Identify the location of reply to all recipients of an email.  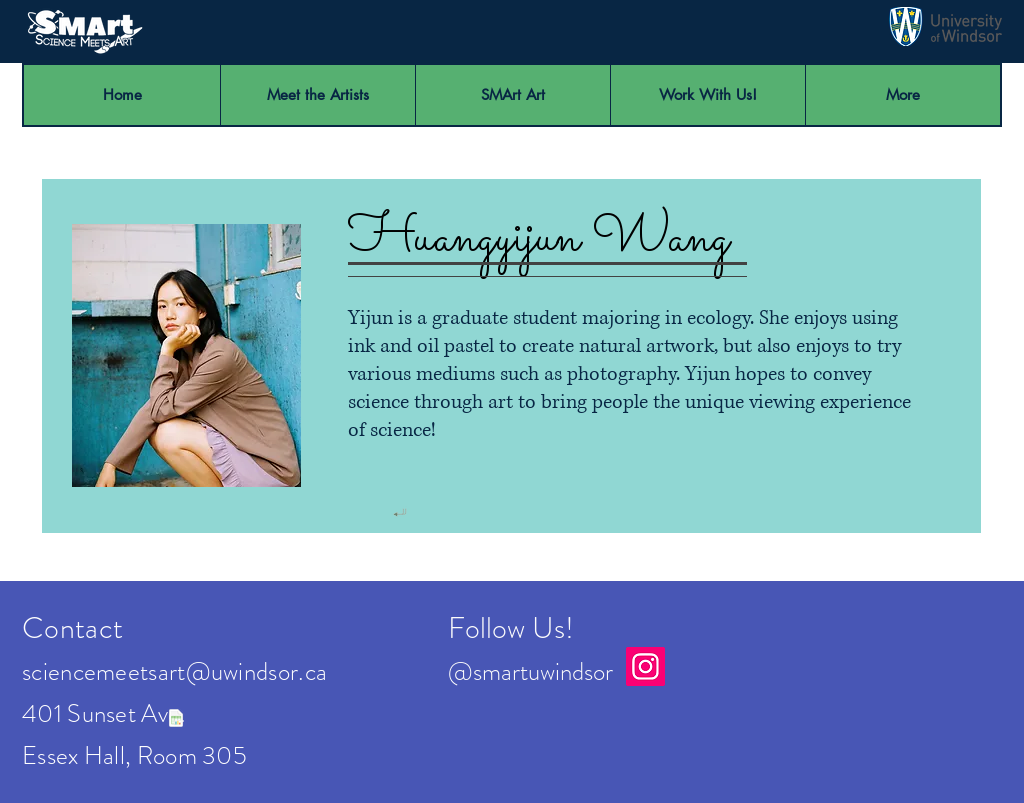
(399, 512).